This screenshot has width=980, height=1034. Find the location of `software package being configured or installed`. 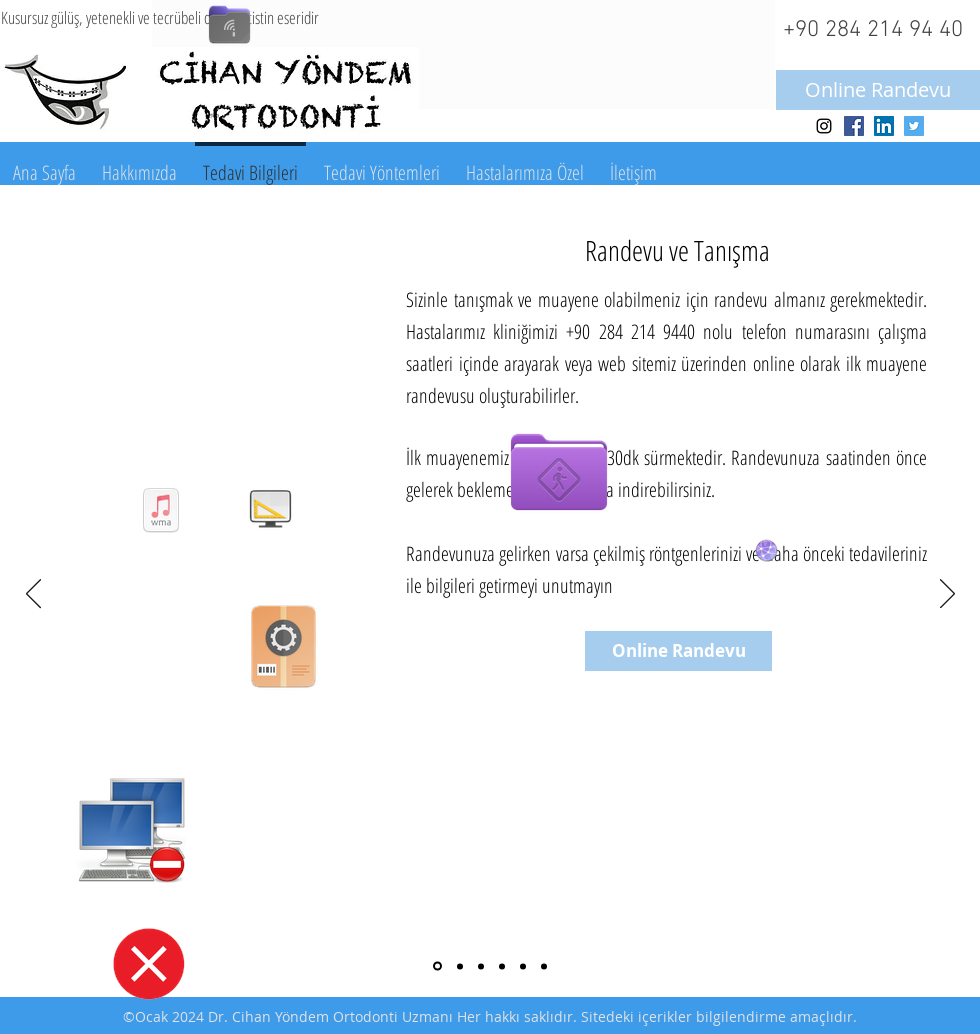

software package being configured or installed is located at coordinates (283, 646).